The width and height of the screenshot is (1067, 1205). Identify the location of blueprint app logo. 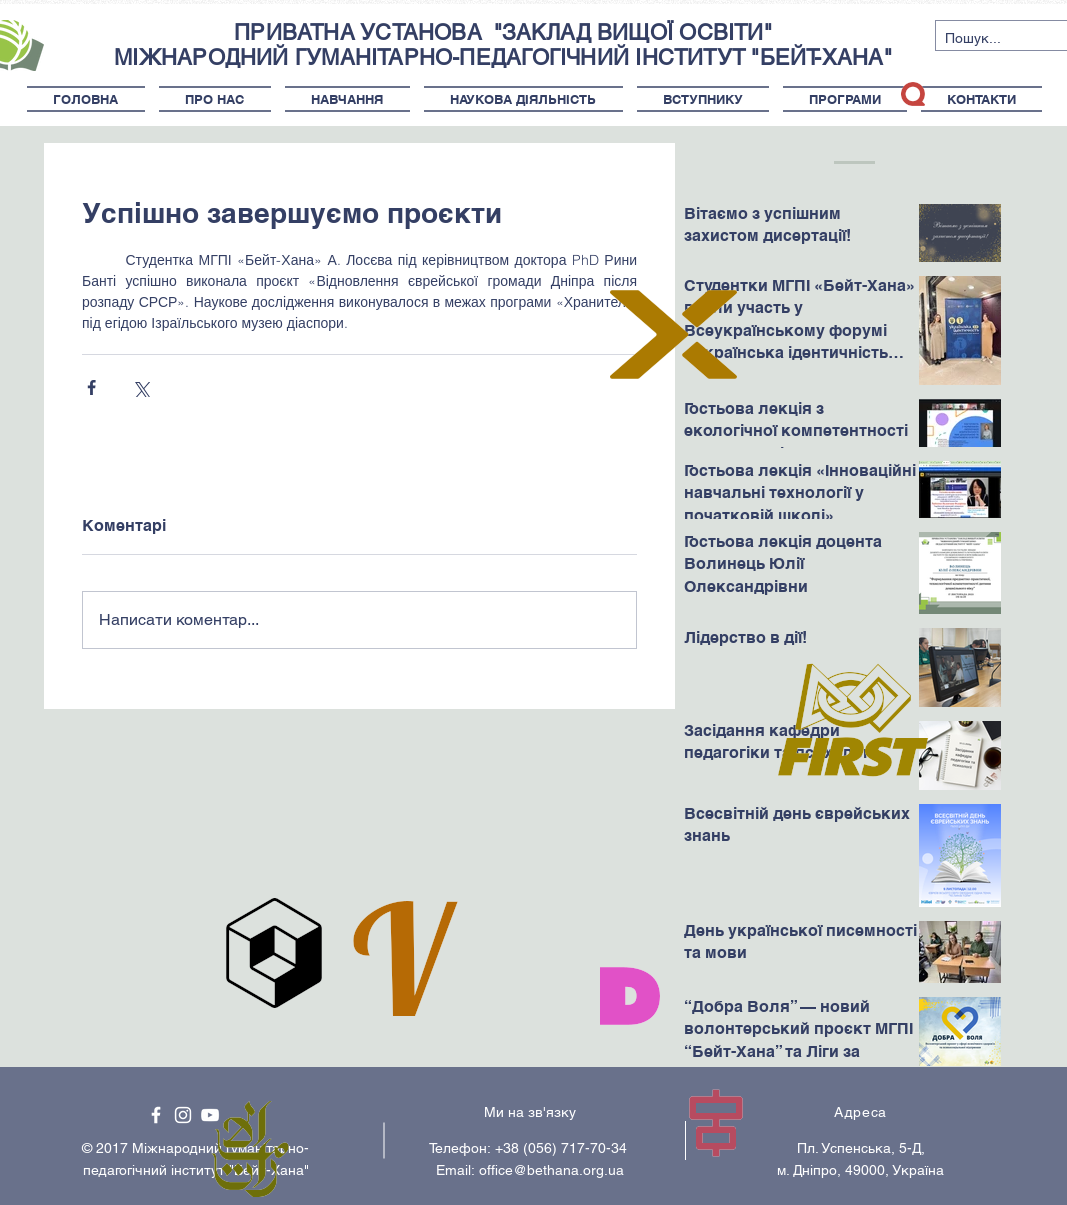
(274, 953).